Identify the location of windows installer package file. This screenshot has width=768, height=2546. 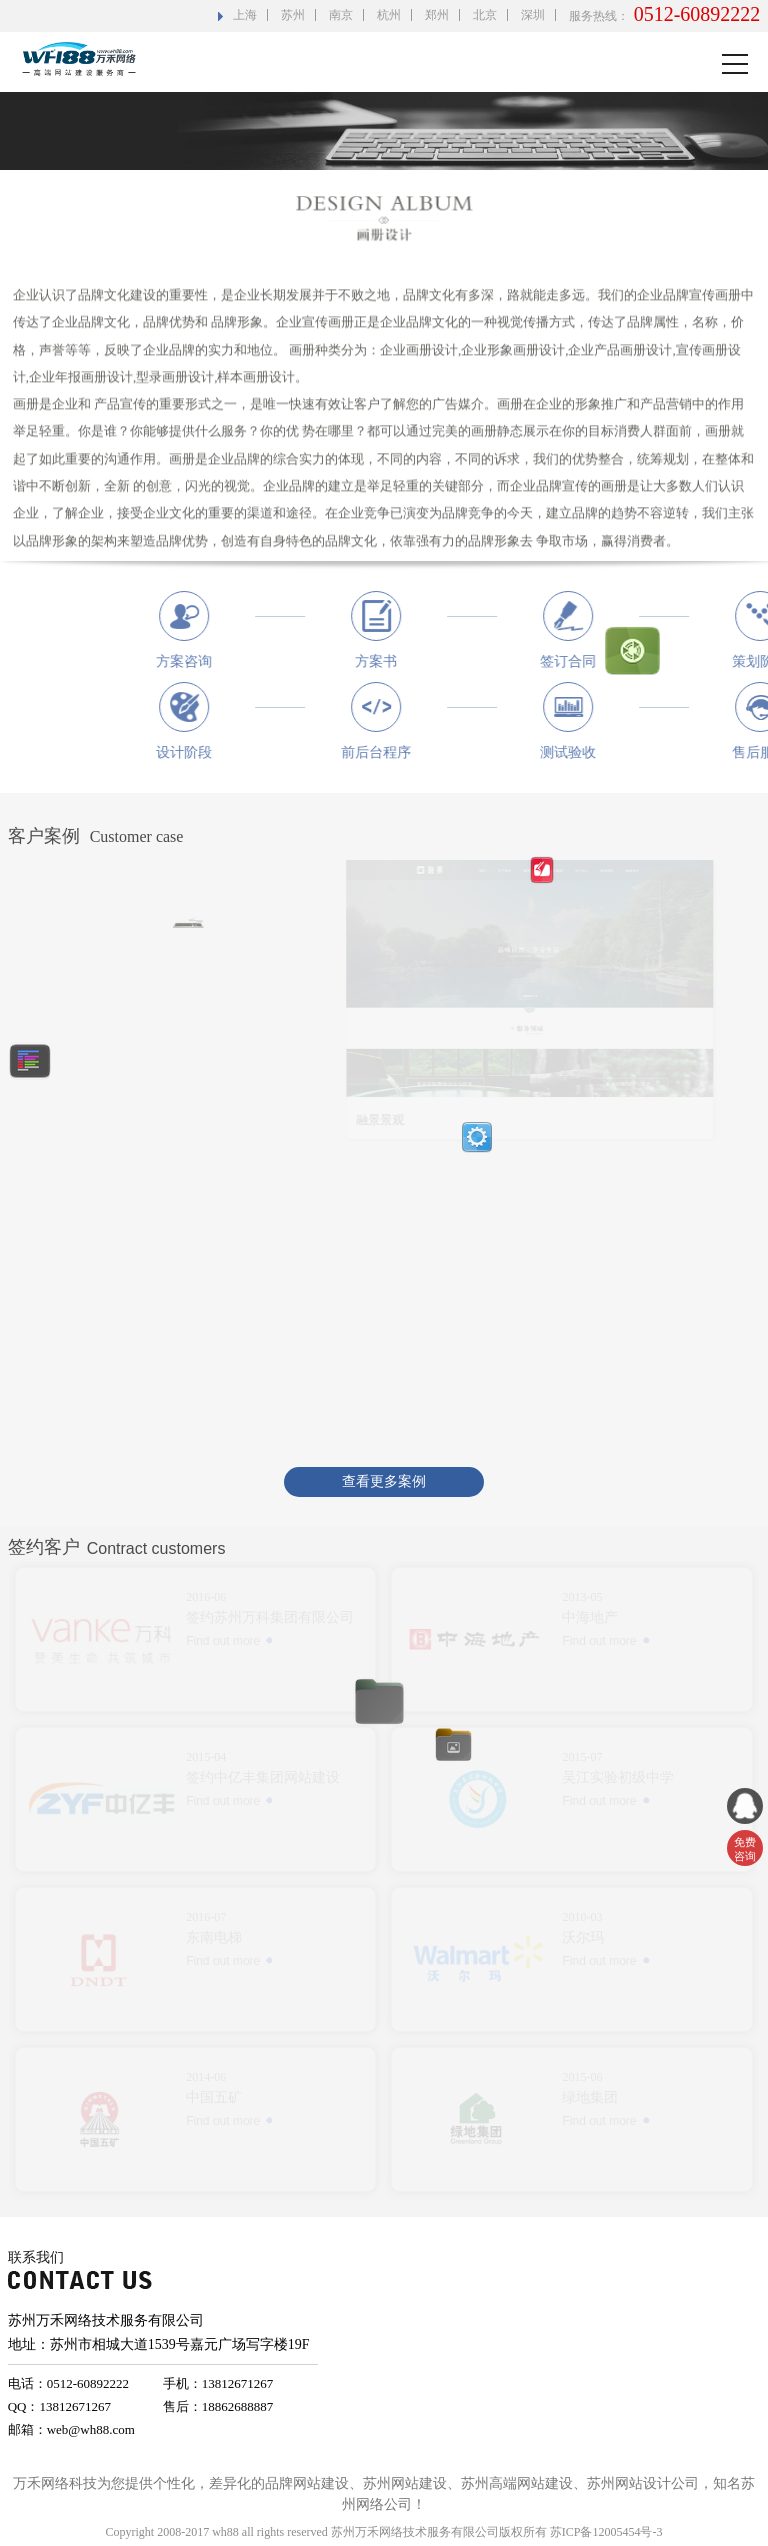
(477, 1137).